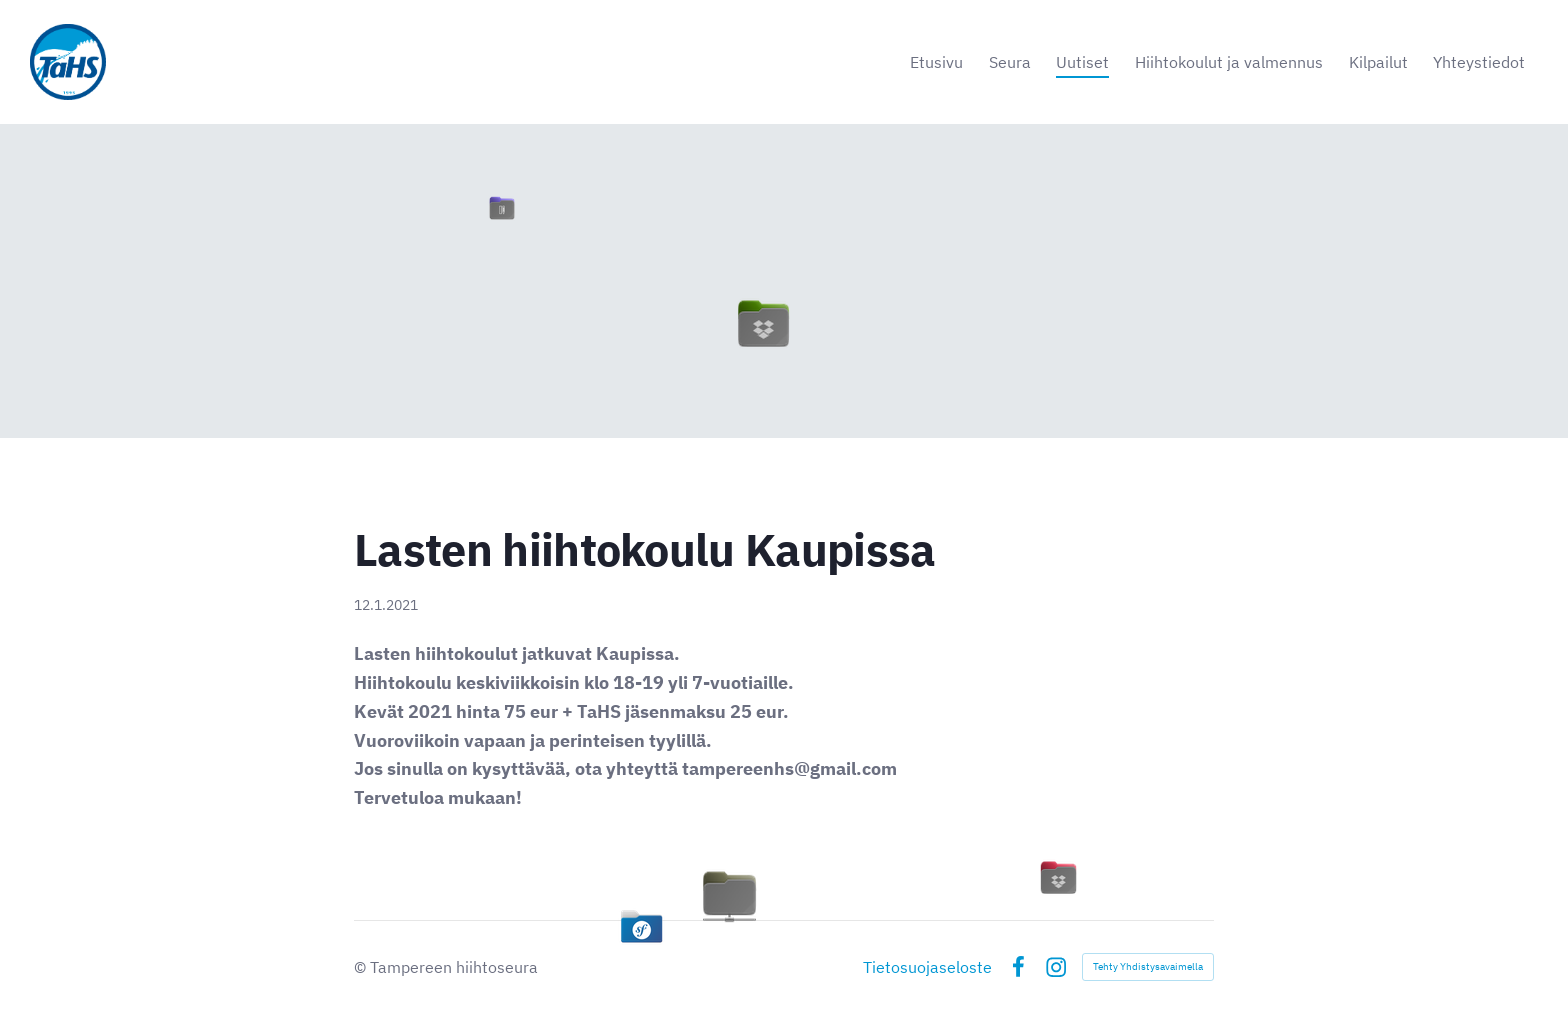 The height and width of the screenshot is (1024, 1568). What do you see at coordinates (763, 323) in the screenshot?
I see `open dropbox synced folder` at bounding box center [763, 323].